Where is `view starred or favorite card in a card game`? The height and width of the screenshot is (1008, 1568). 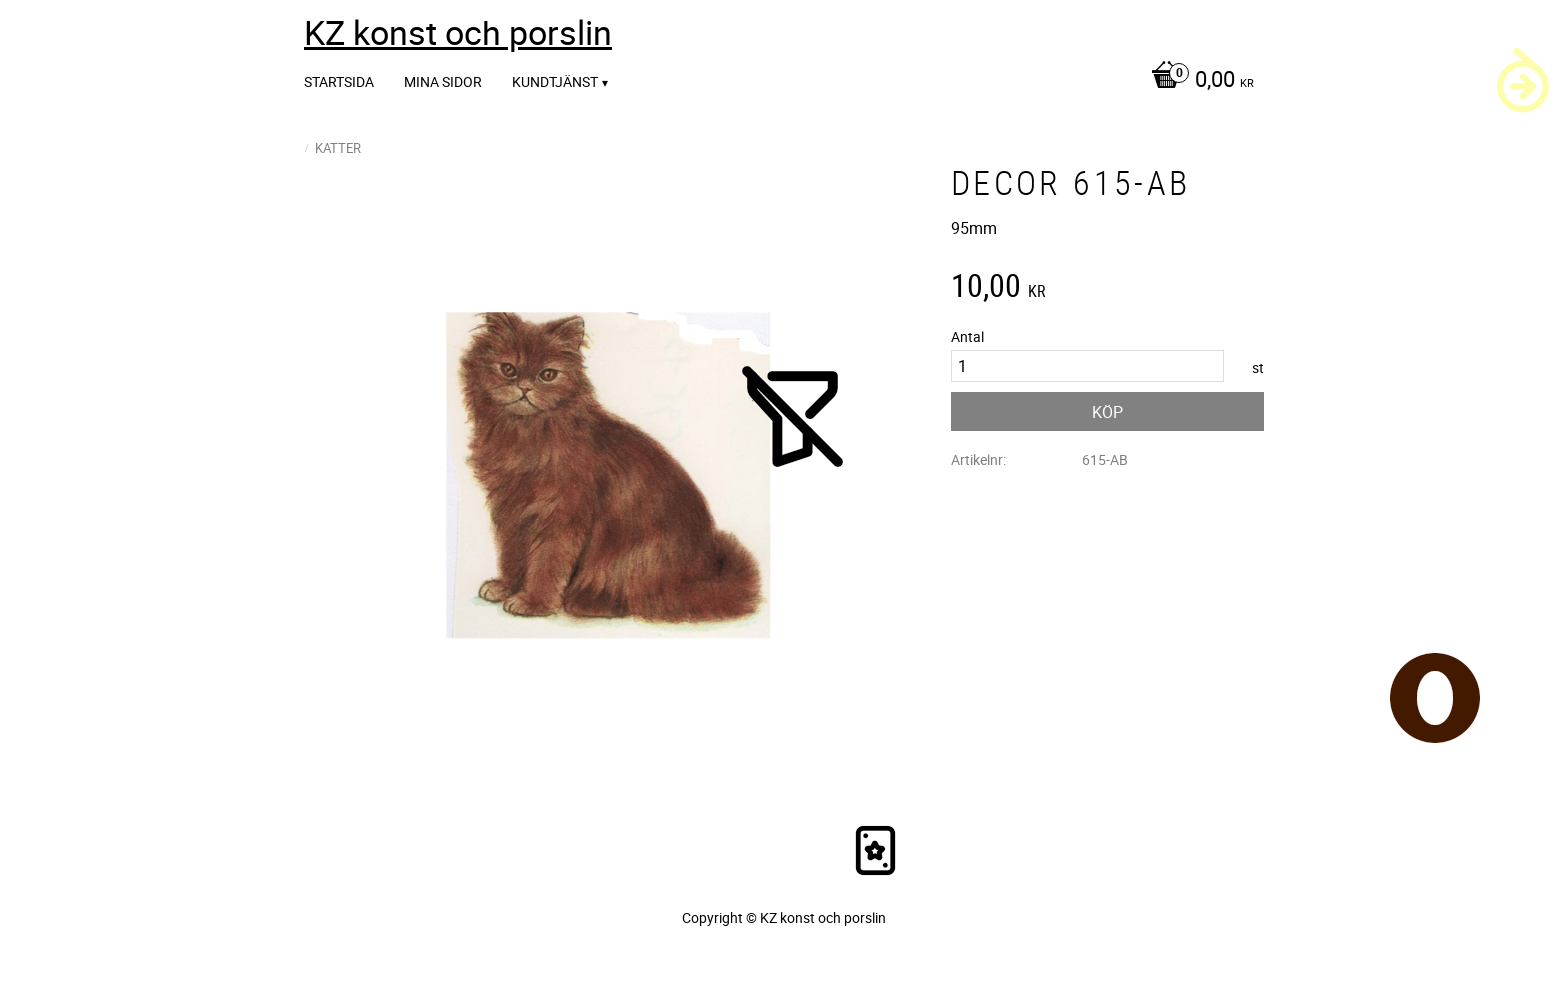
view starred or favorite card in a card game is located at coordinates (875, 850).